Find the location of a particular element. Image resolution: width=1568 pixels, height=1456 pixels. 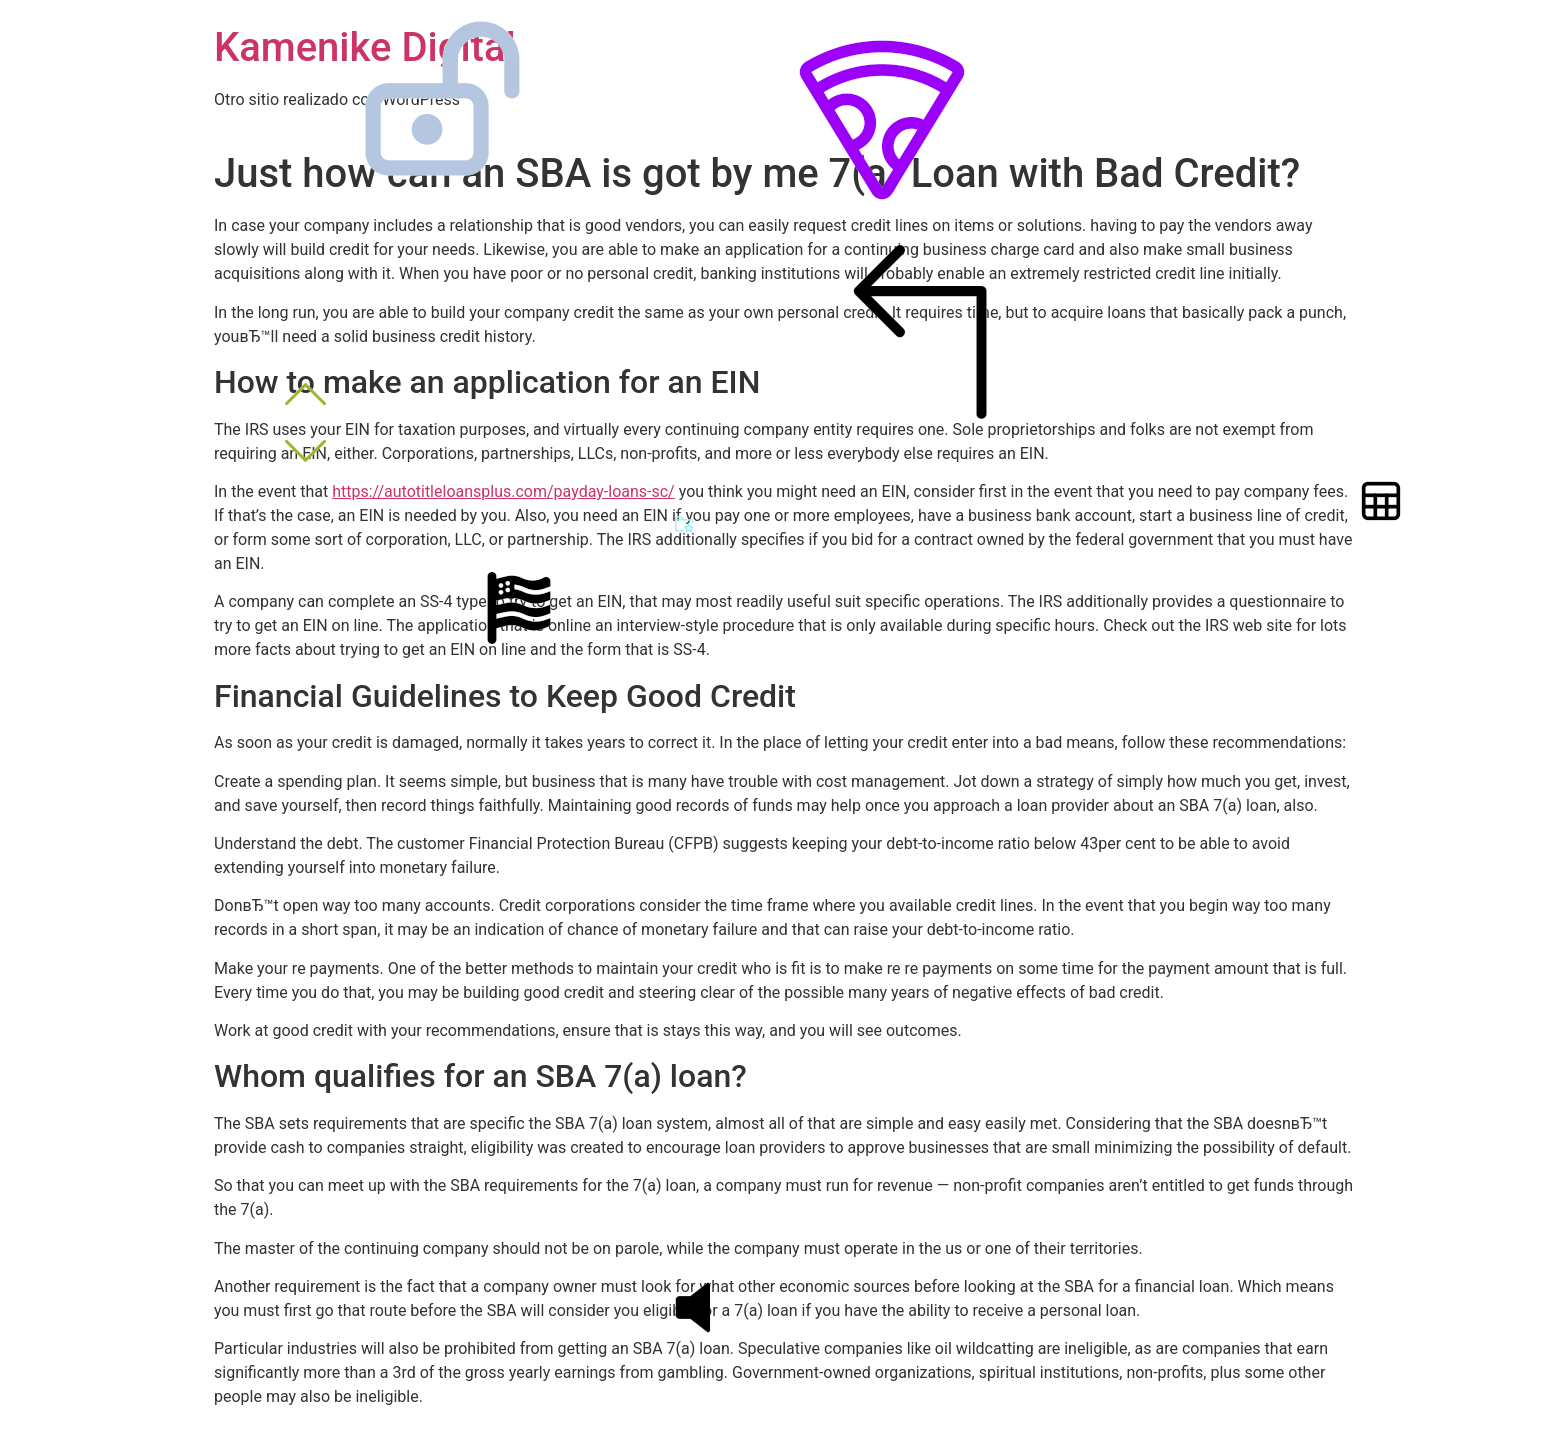

select united states as your country is located at coordinates (519, 608).